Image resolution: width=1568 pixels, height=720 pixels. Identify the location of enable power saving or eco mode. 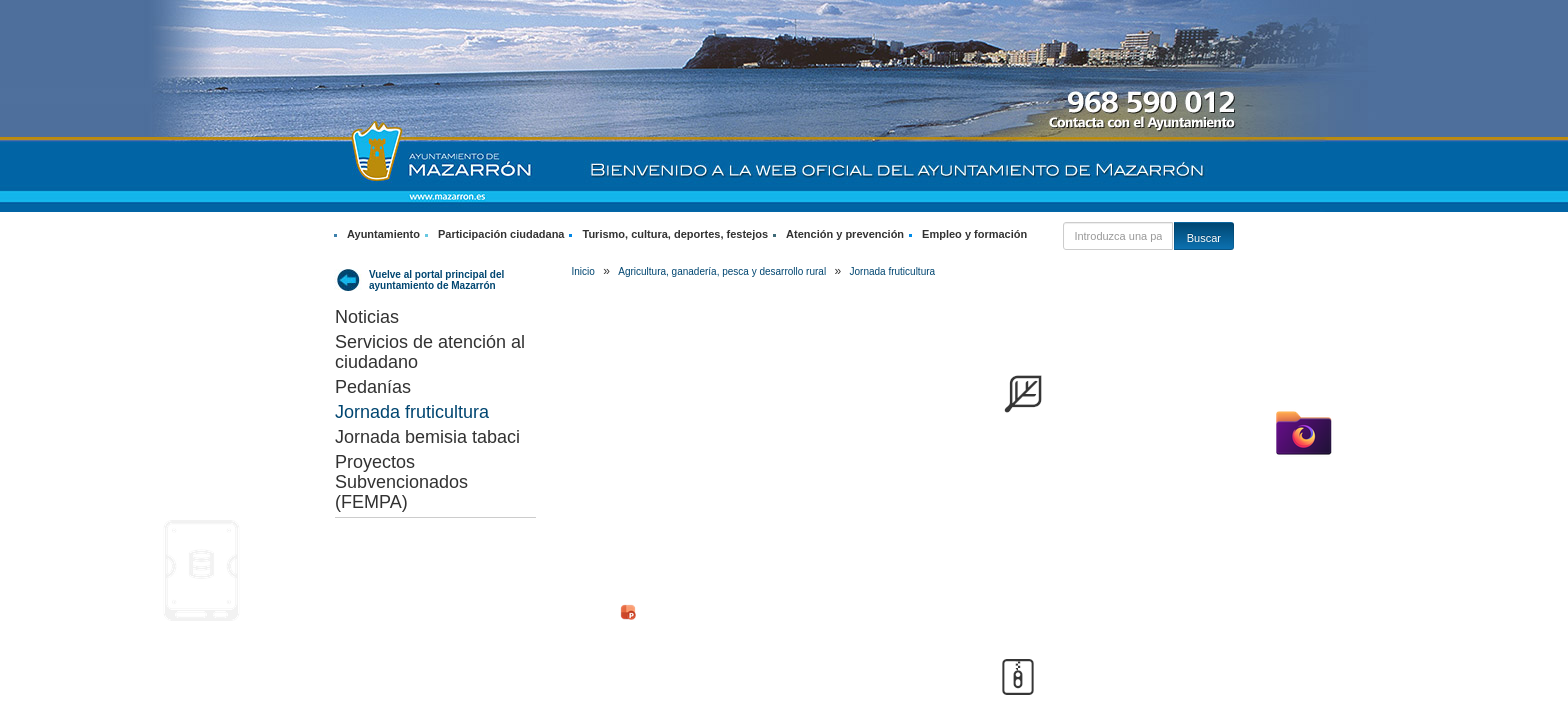
(1023, 394).